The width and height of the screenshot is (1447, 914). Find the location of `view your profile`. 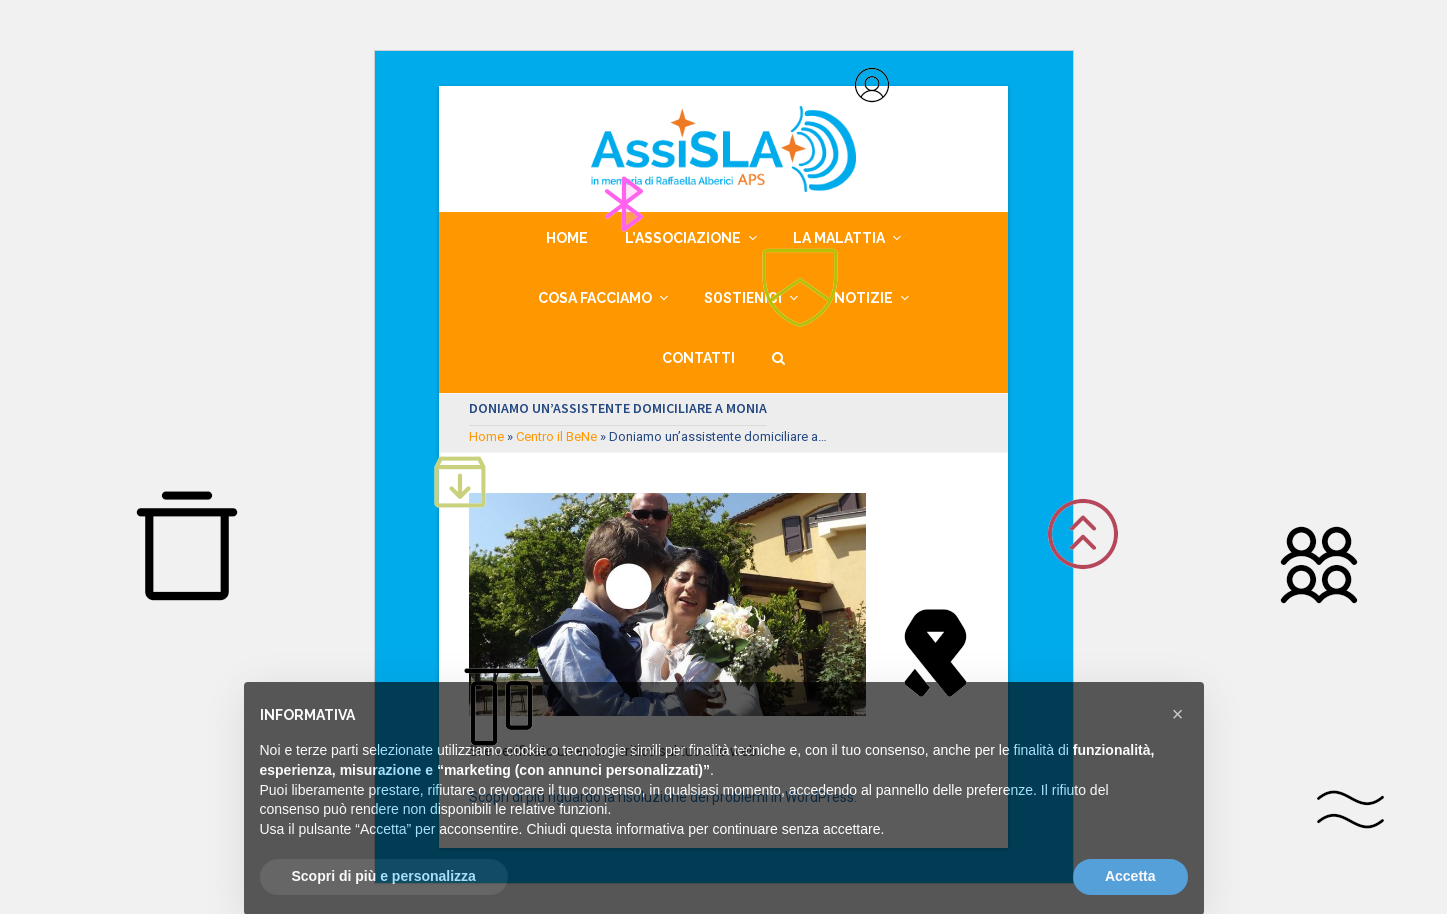

view your profile is located at coordinates (872, 85).